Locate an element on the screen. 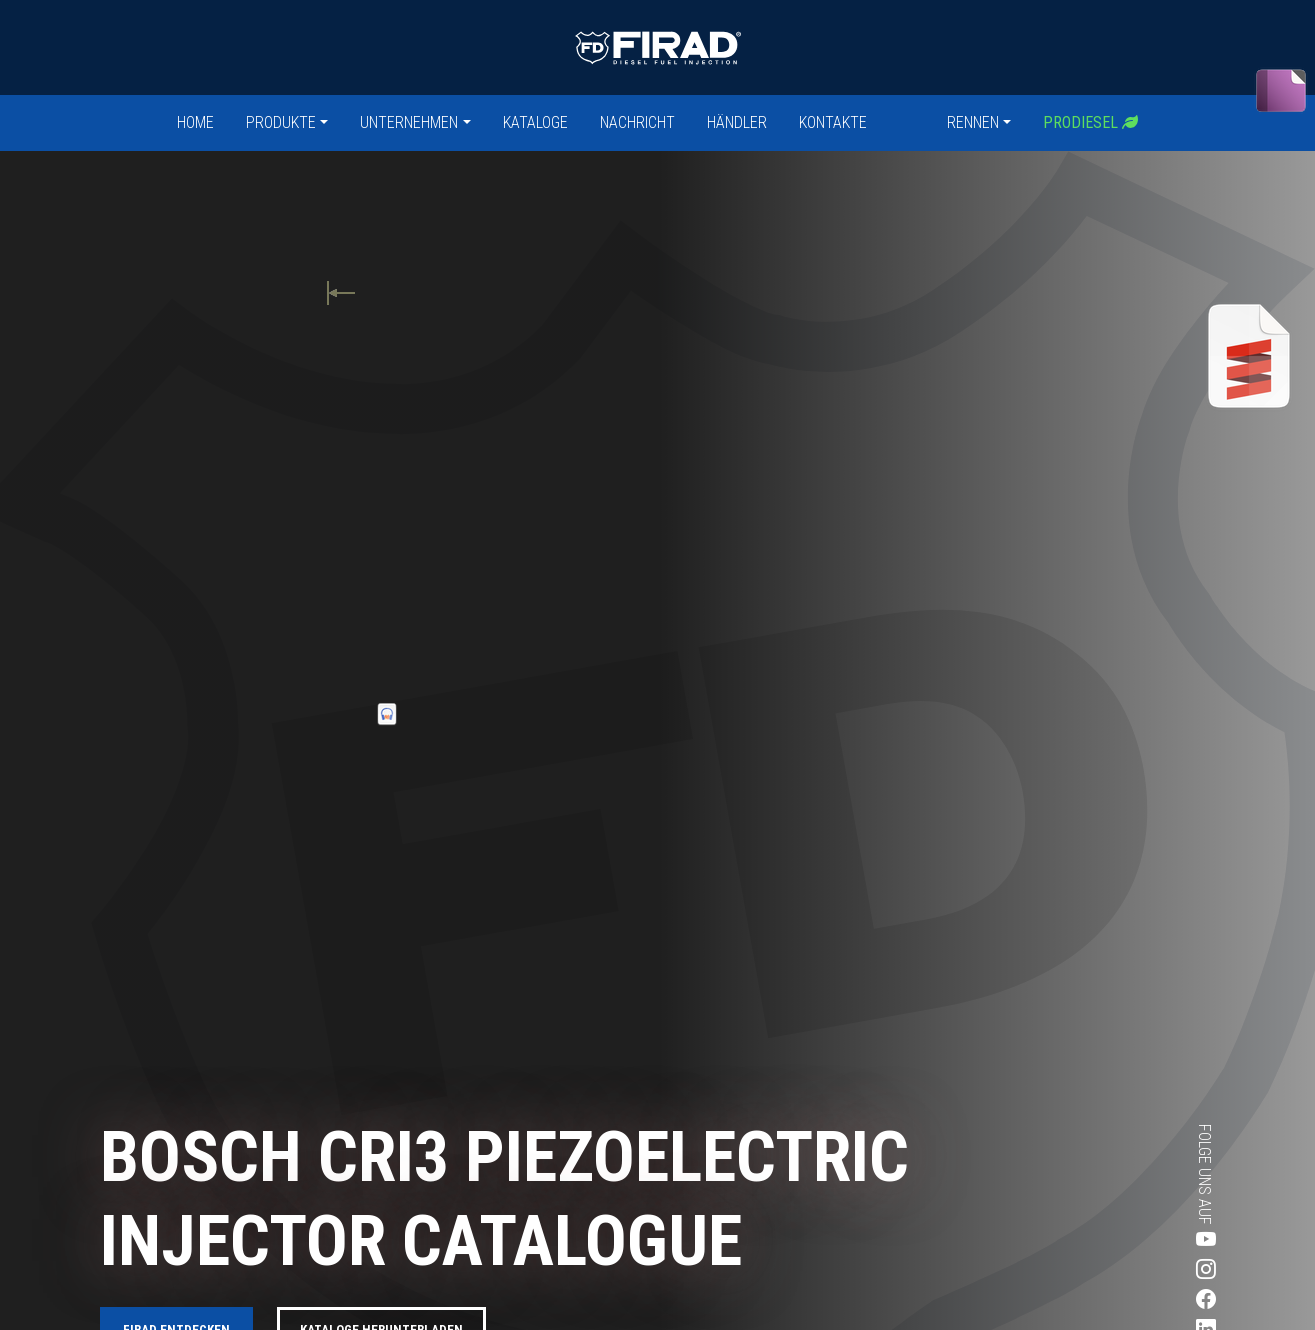 The image size is (1315, 1330). go to the first item in a list or sequence is located at coordinates (341, 293).